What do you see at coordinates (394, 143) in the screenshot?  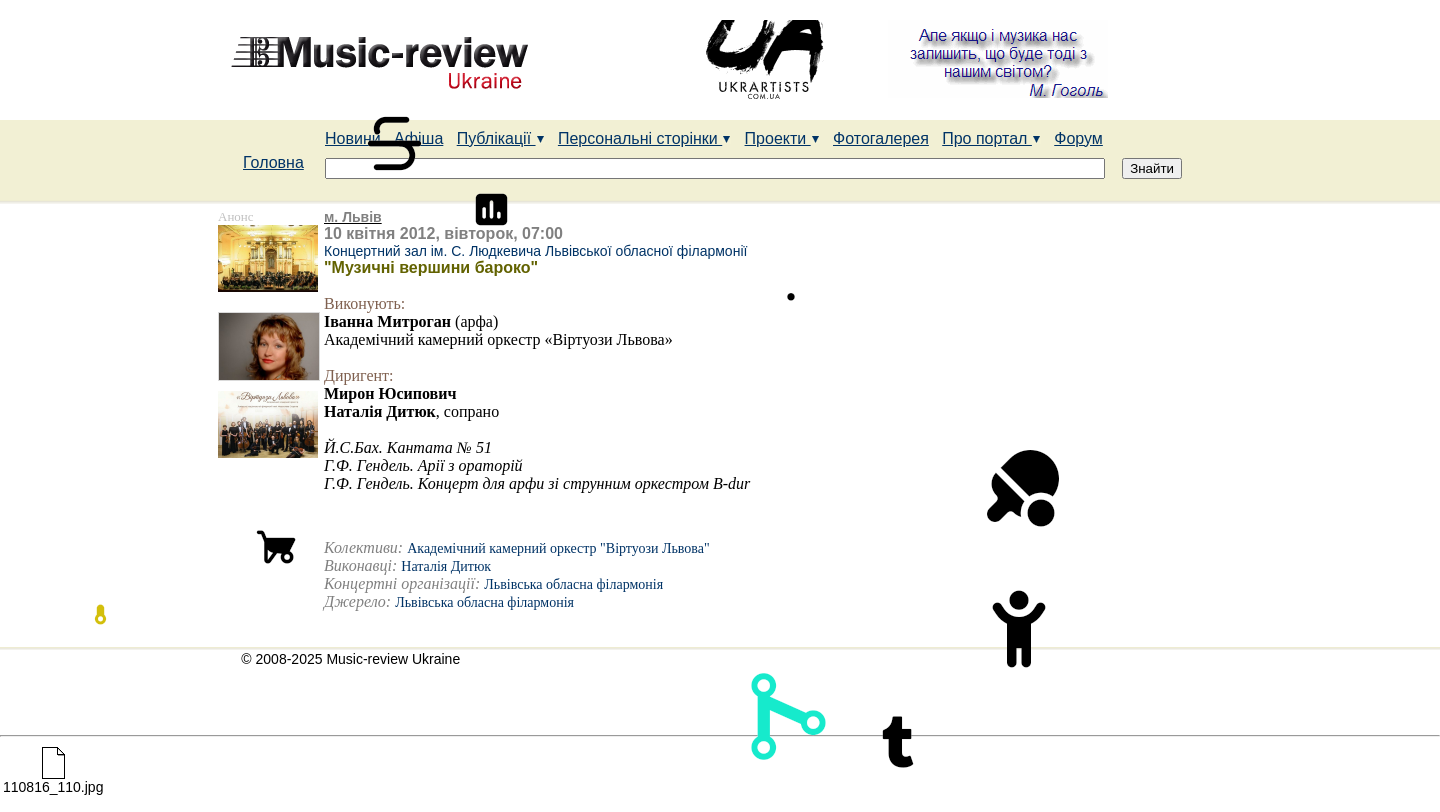 I see `apply strikethrough formatting to selected text` at bounding box center [394, 143].